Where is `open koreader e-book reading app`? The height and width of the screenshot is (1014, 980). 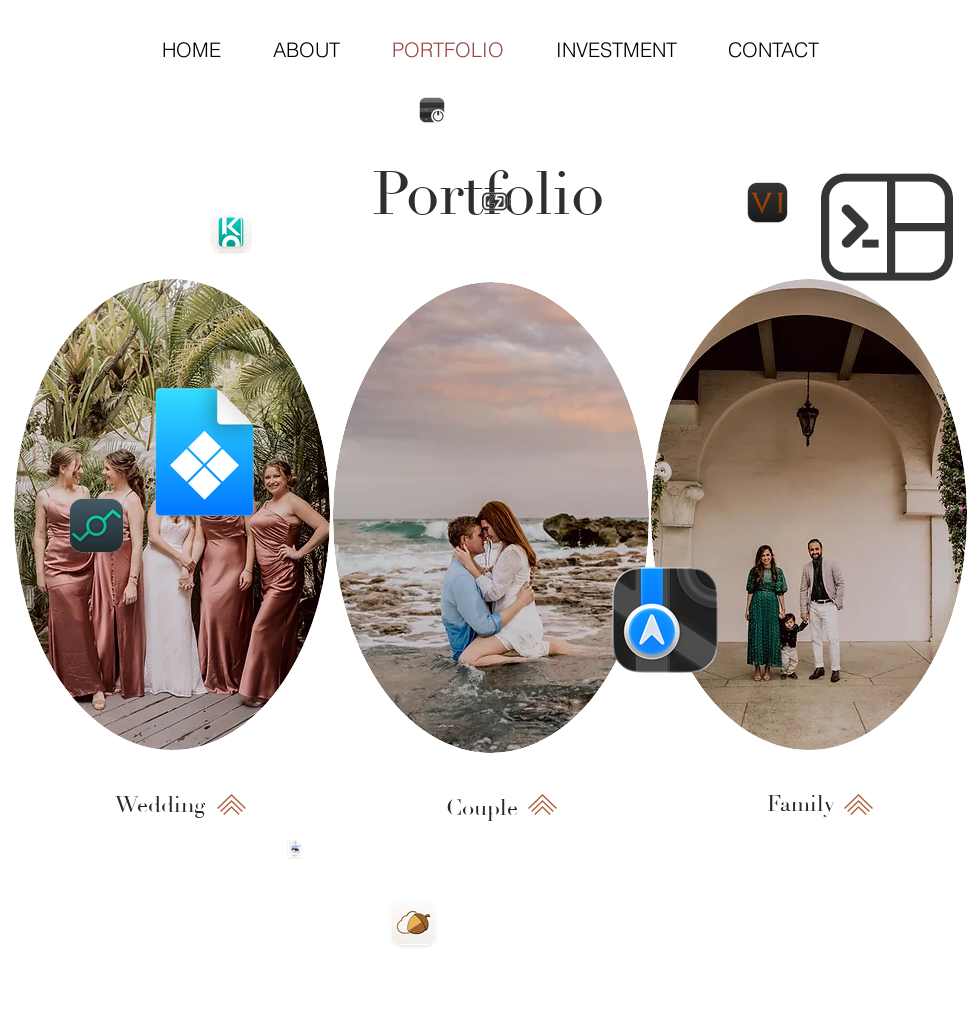 open koreader e-book reading app is located at coordinates (231, 232).